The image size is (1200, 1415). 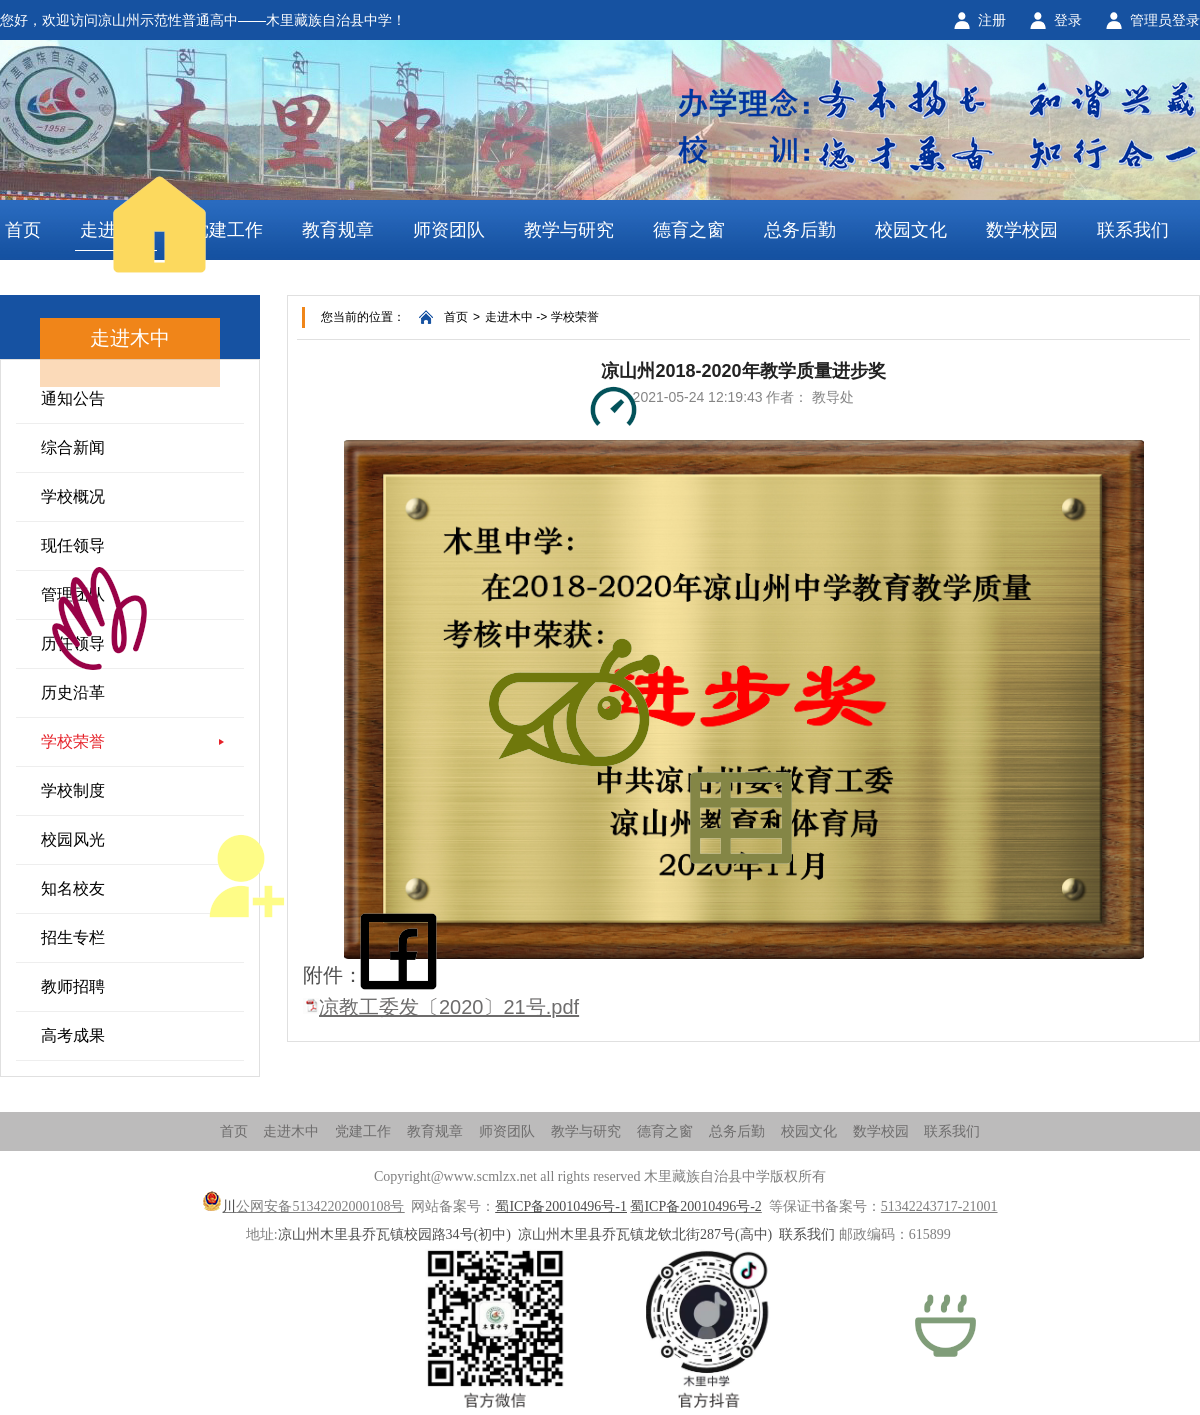 I want to click on add a new user or contact, so click(x=241, y=878).